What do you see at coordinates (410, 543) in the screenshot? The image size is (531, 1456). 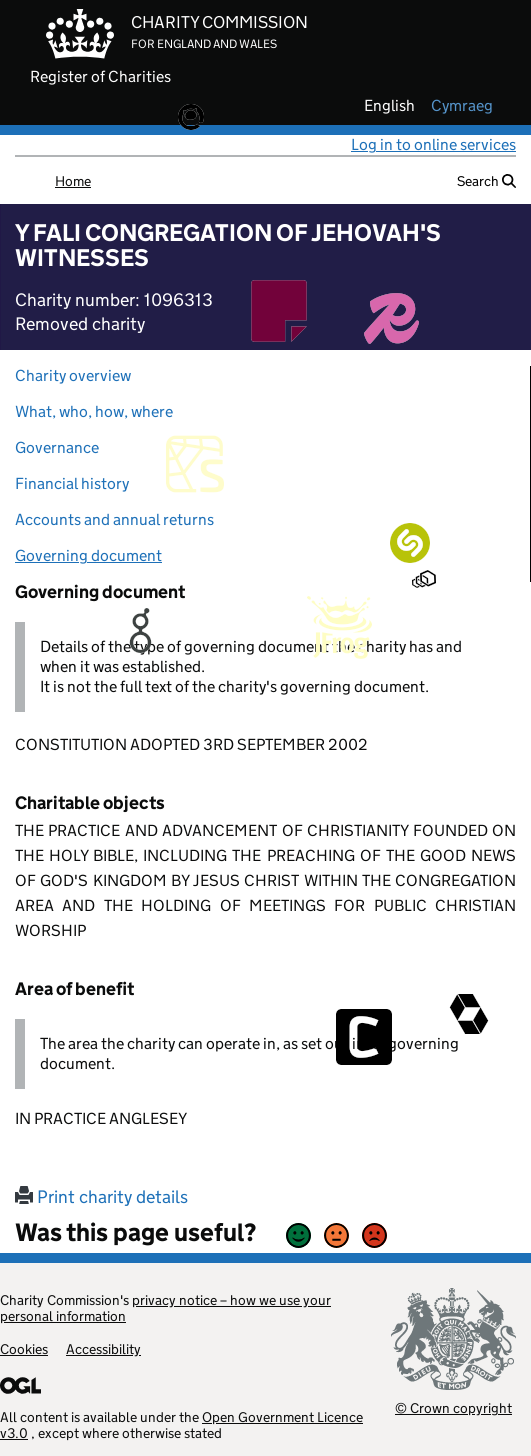 I see `open Shazam to identify a song` at bounding box center [410, 543].